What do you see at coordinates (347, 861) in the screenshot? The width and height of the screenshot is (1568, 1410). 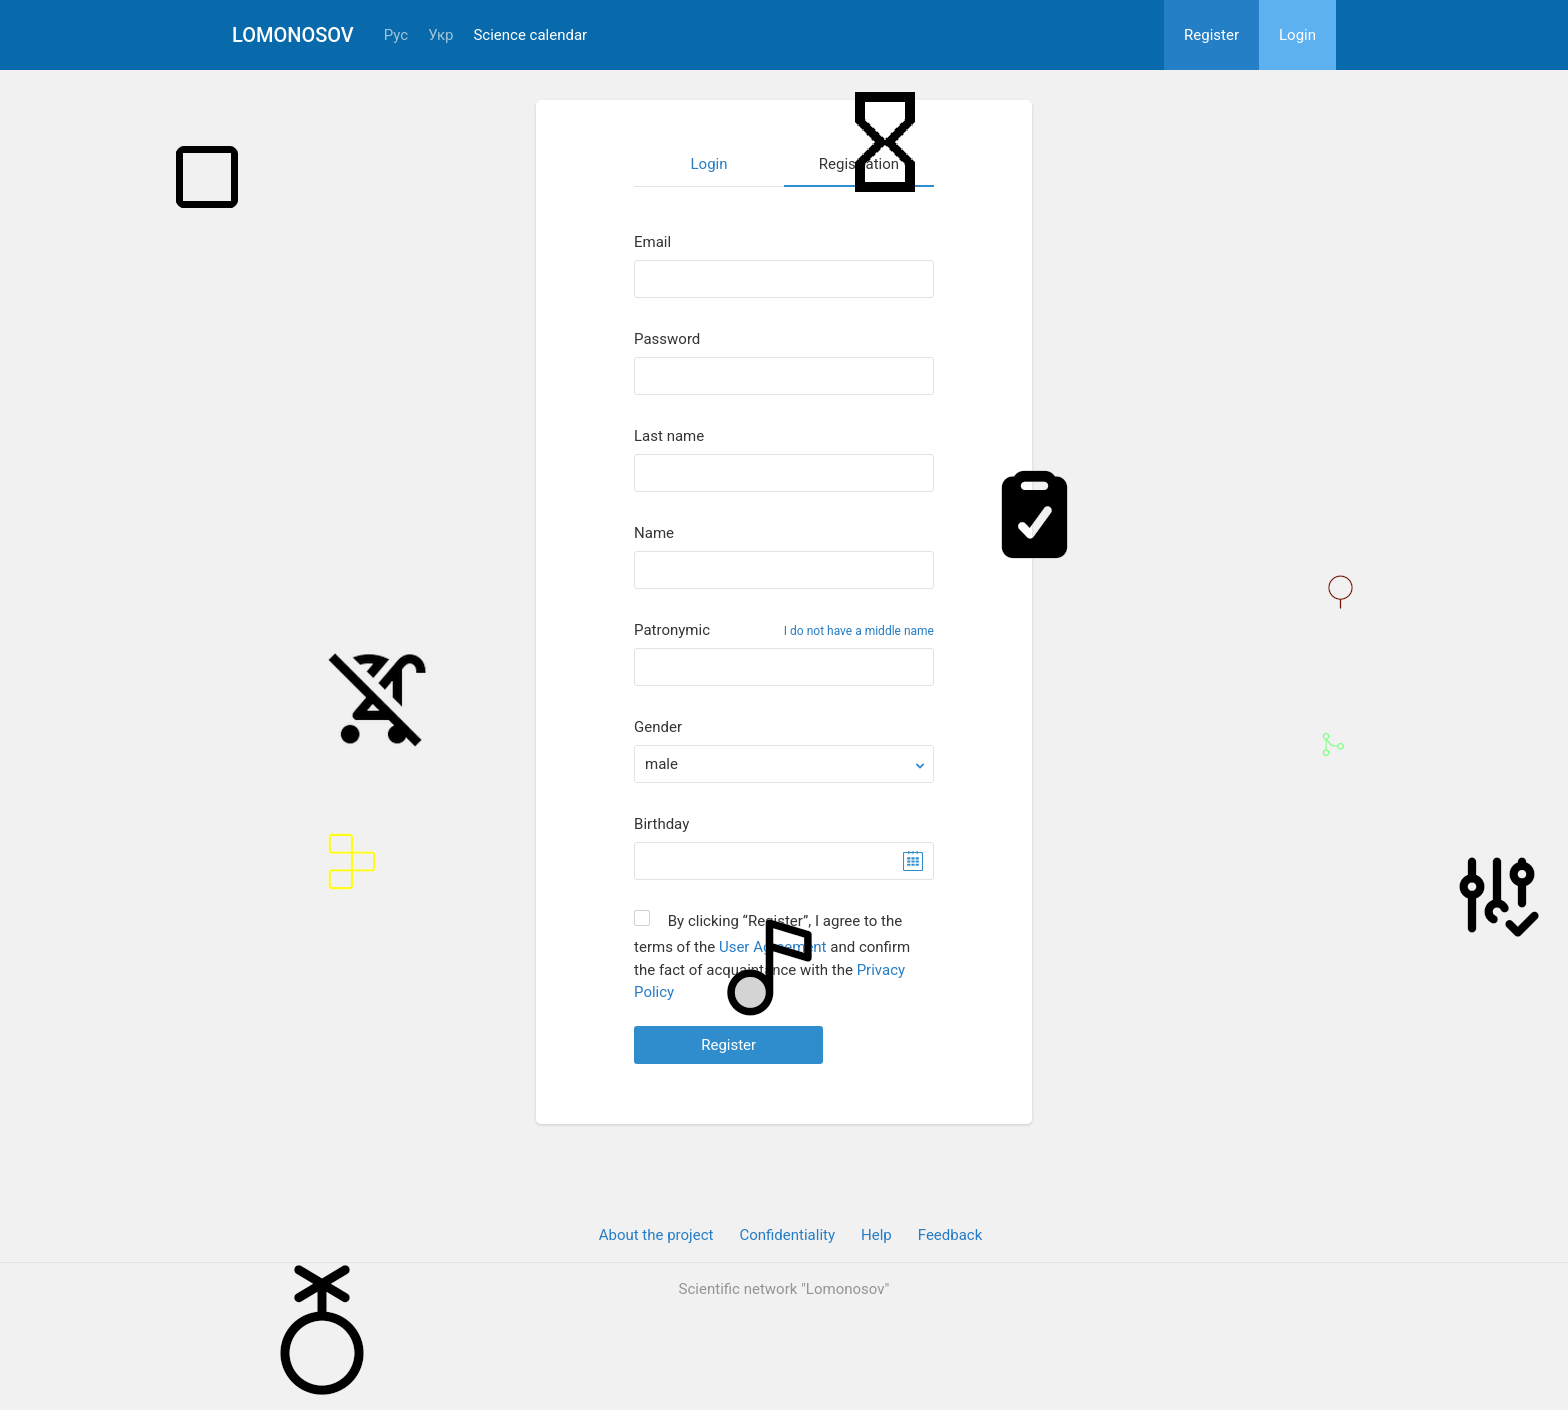 I see `open replit coding environment` at bounding box center [347, 861].